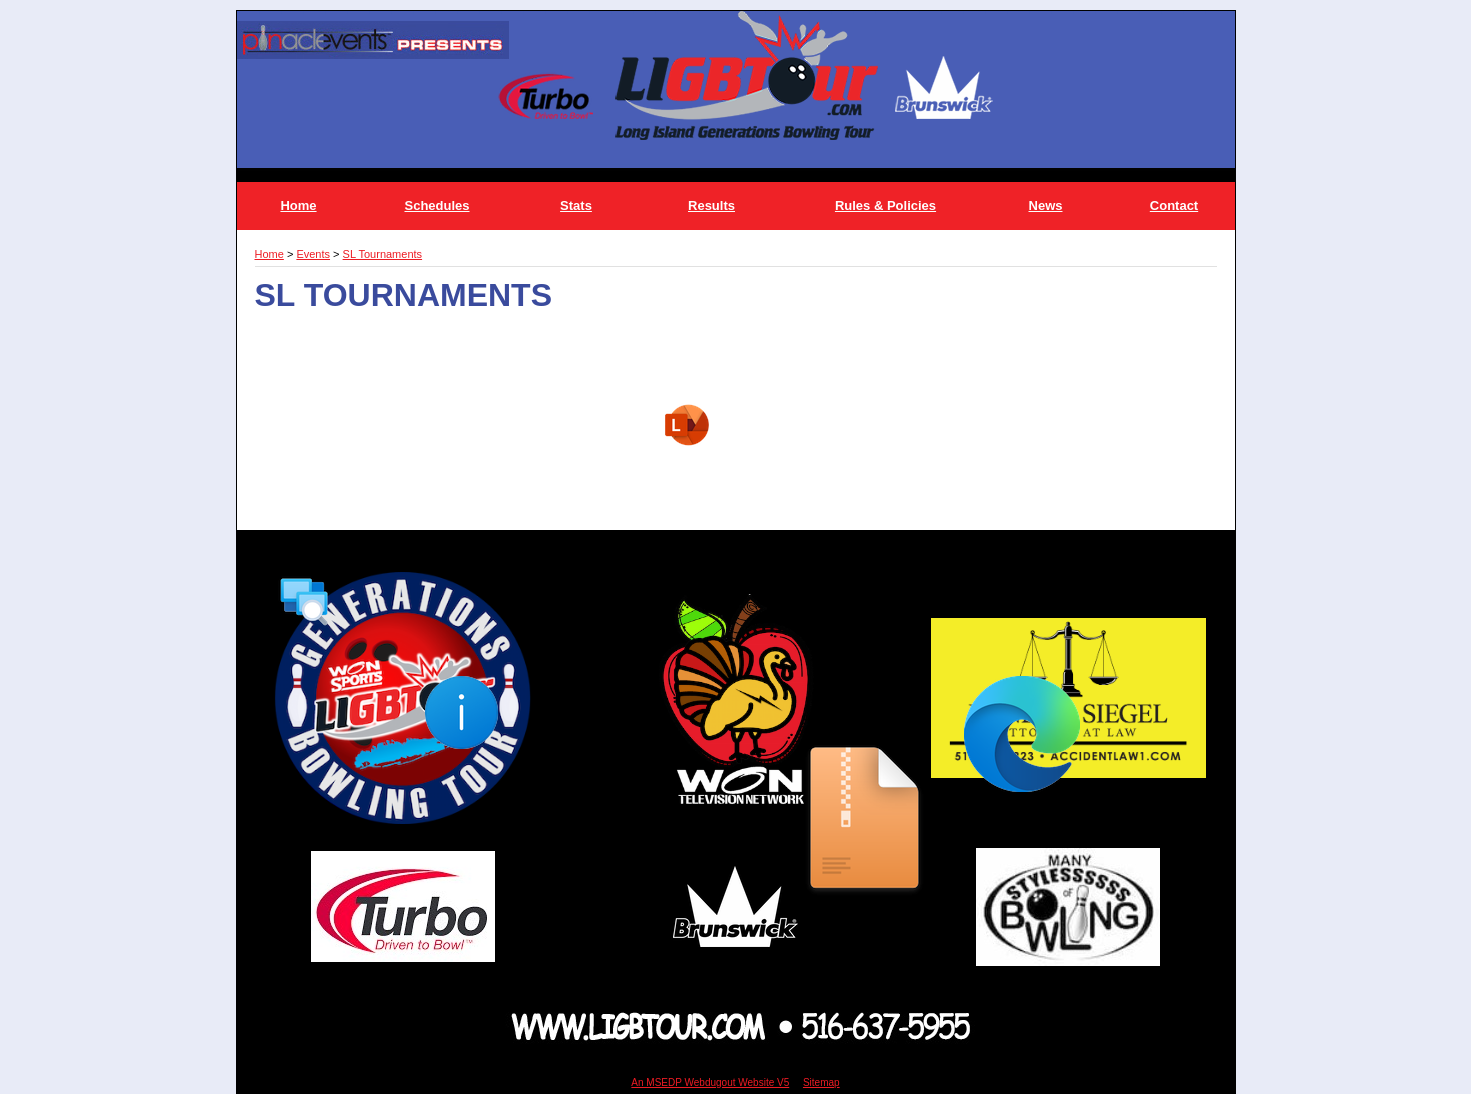 The width and height of the screenshot is (1471, 1094). Describe the element at coordinates (305, 603) in the screenshot. I see `open packet viewer application` at that location.